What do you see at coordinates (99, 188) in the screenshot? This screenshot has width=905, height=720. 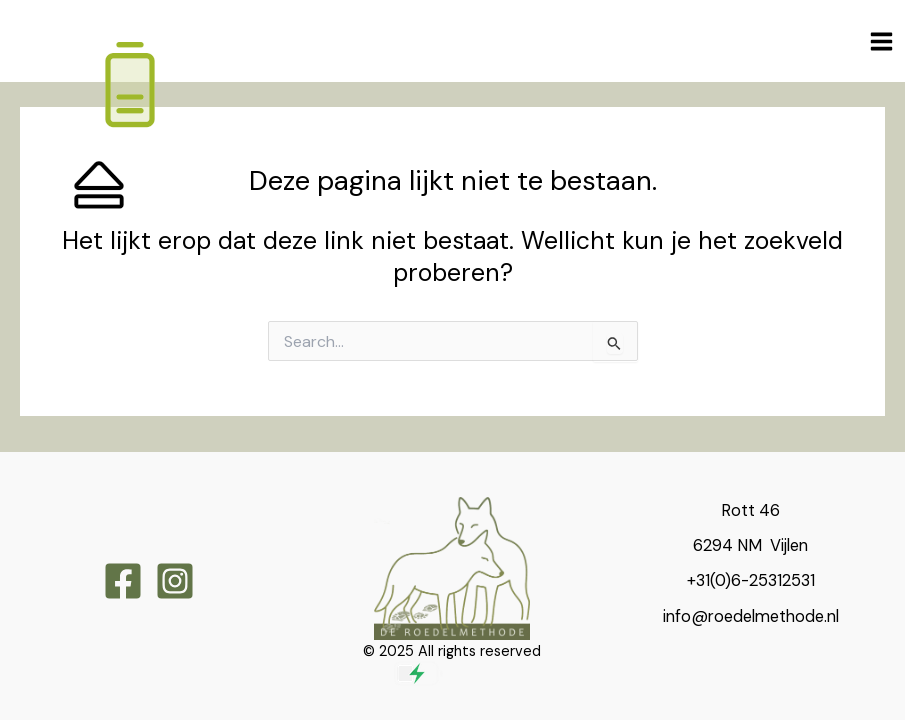 I see `eject media or disc` at bounding box center [99, 188].